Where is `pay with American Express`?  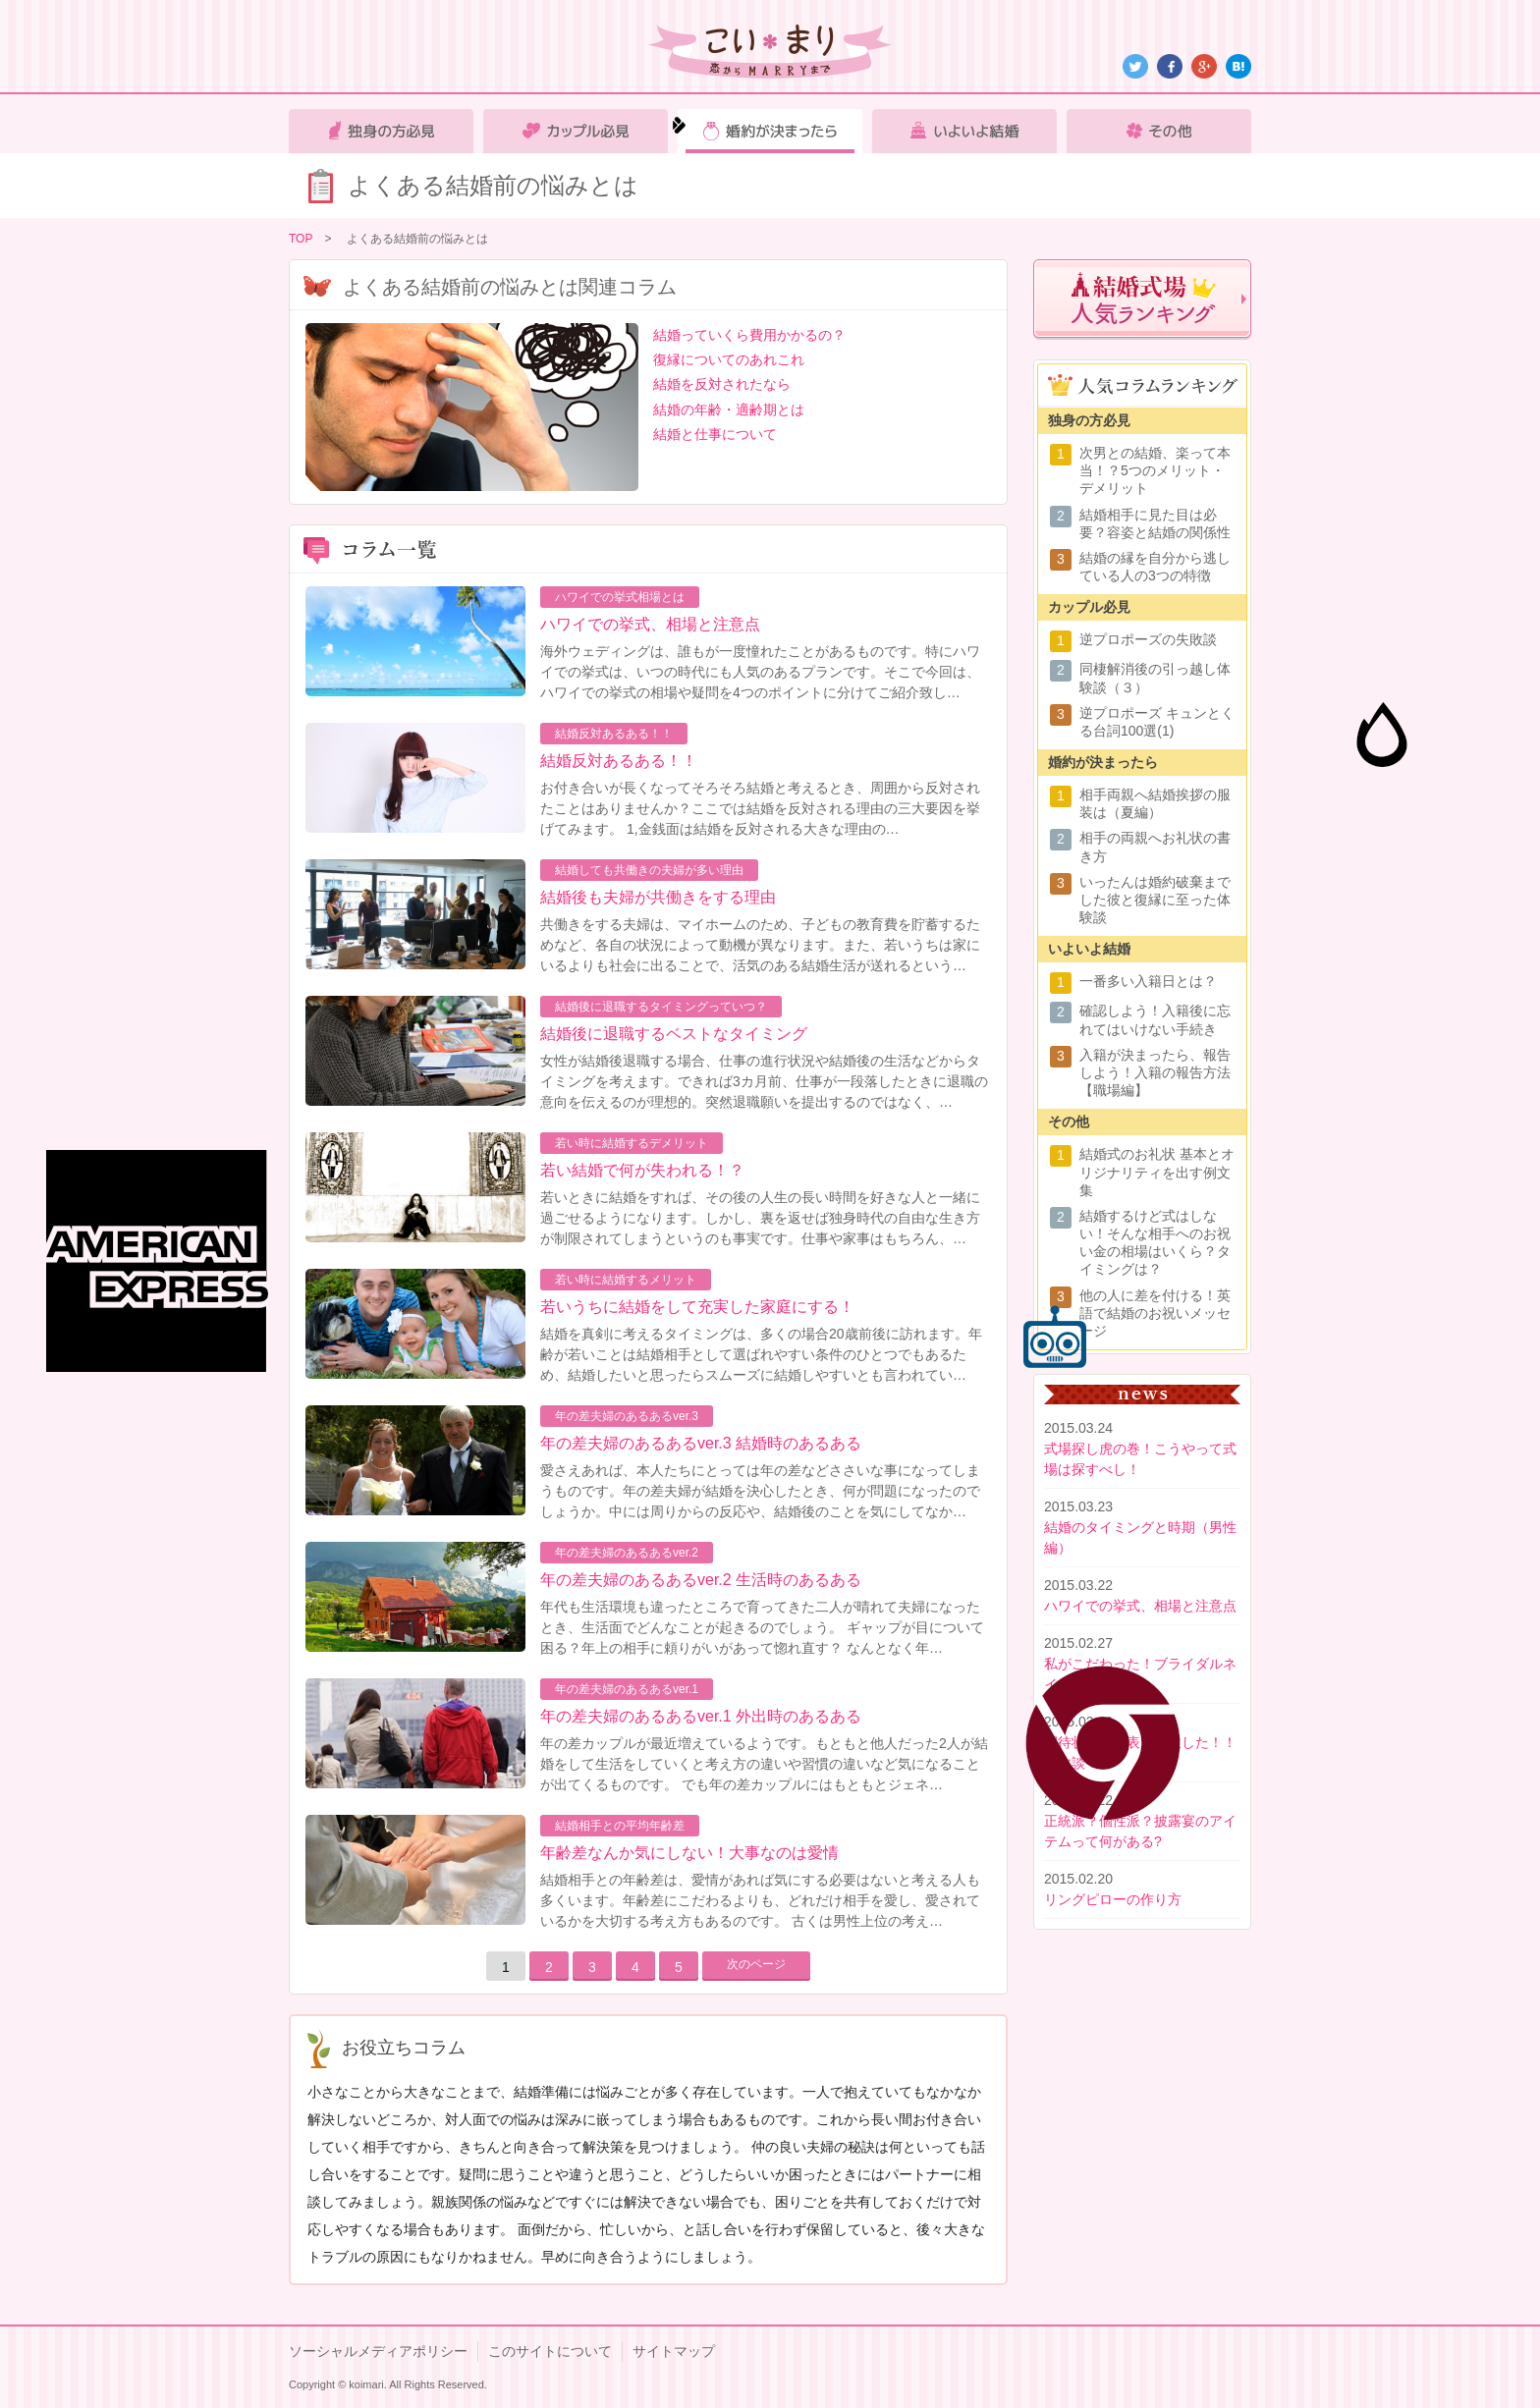 pay with American Express is located at coordinates (157, 1261).